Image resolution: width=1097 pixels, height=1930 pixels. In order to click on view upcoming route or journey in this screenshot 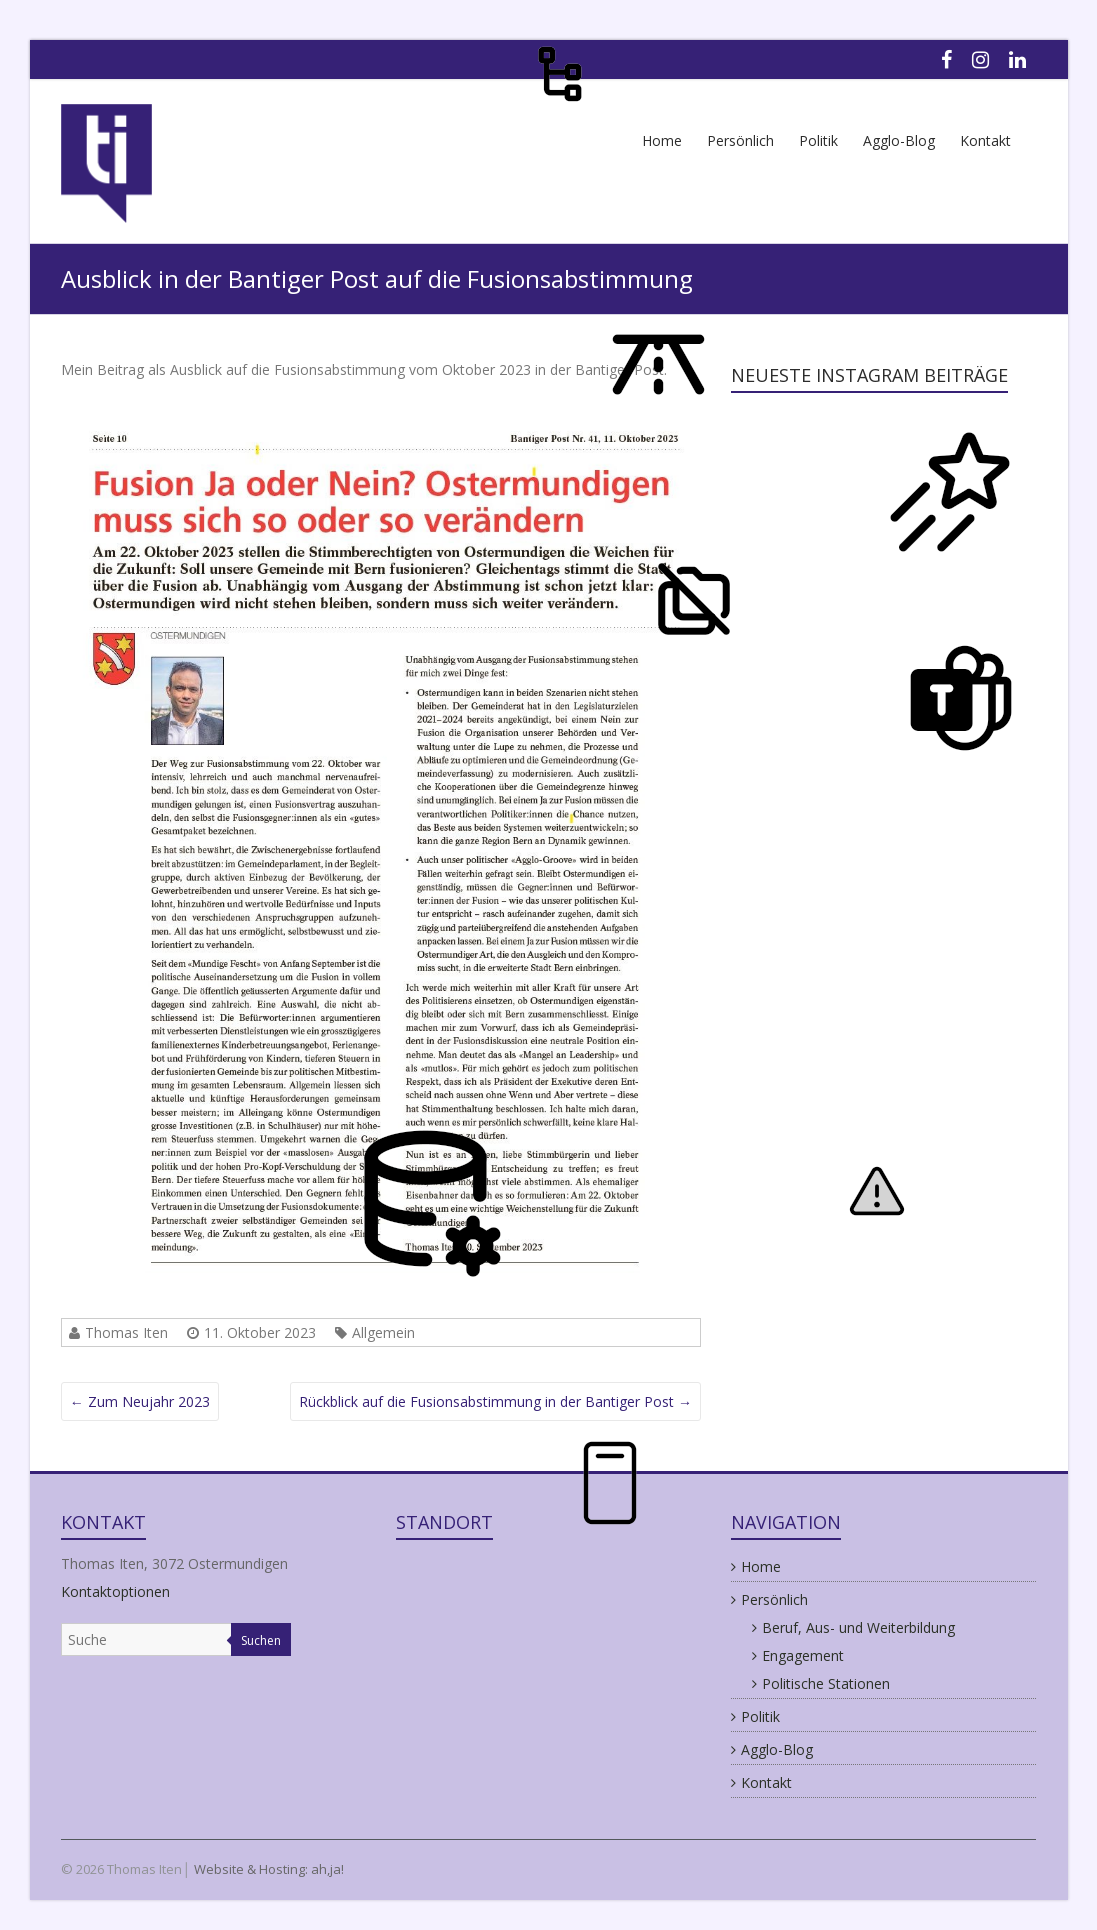, I will do `click(658, 364)`.